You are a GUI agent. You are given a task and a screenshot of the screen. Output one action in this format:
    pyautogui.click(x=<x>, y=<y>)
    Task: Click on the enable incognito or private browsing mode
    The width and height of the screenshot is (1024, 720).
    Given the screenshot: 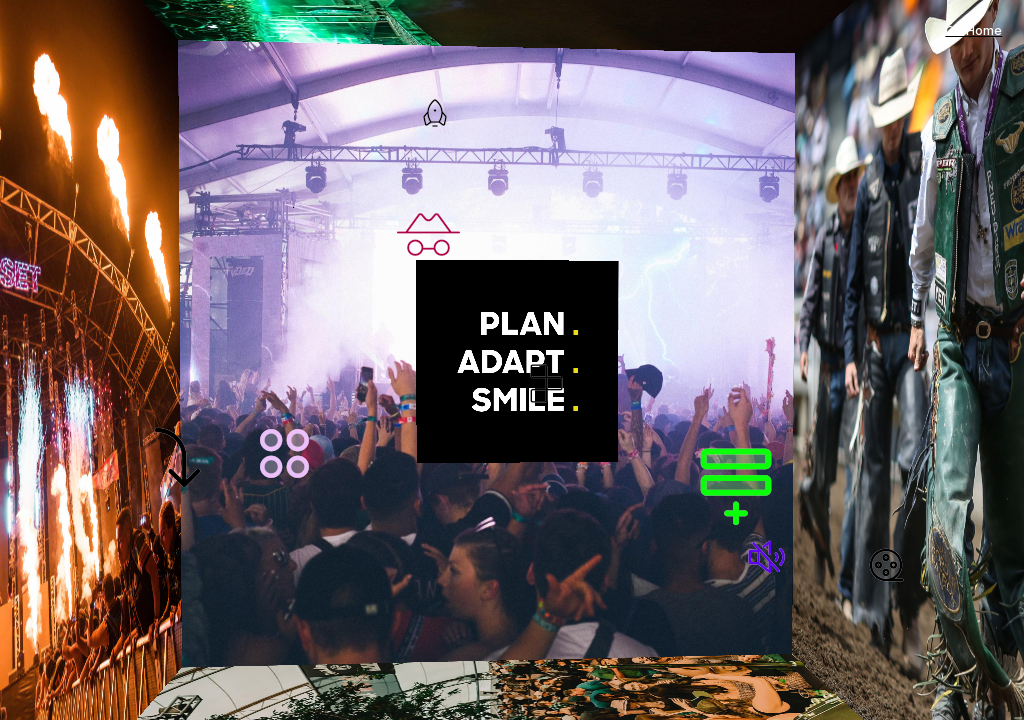 What is the action you would take?
    pyautogui.click(x=428, y=234)
    